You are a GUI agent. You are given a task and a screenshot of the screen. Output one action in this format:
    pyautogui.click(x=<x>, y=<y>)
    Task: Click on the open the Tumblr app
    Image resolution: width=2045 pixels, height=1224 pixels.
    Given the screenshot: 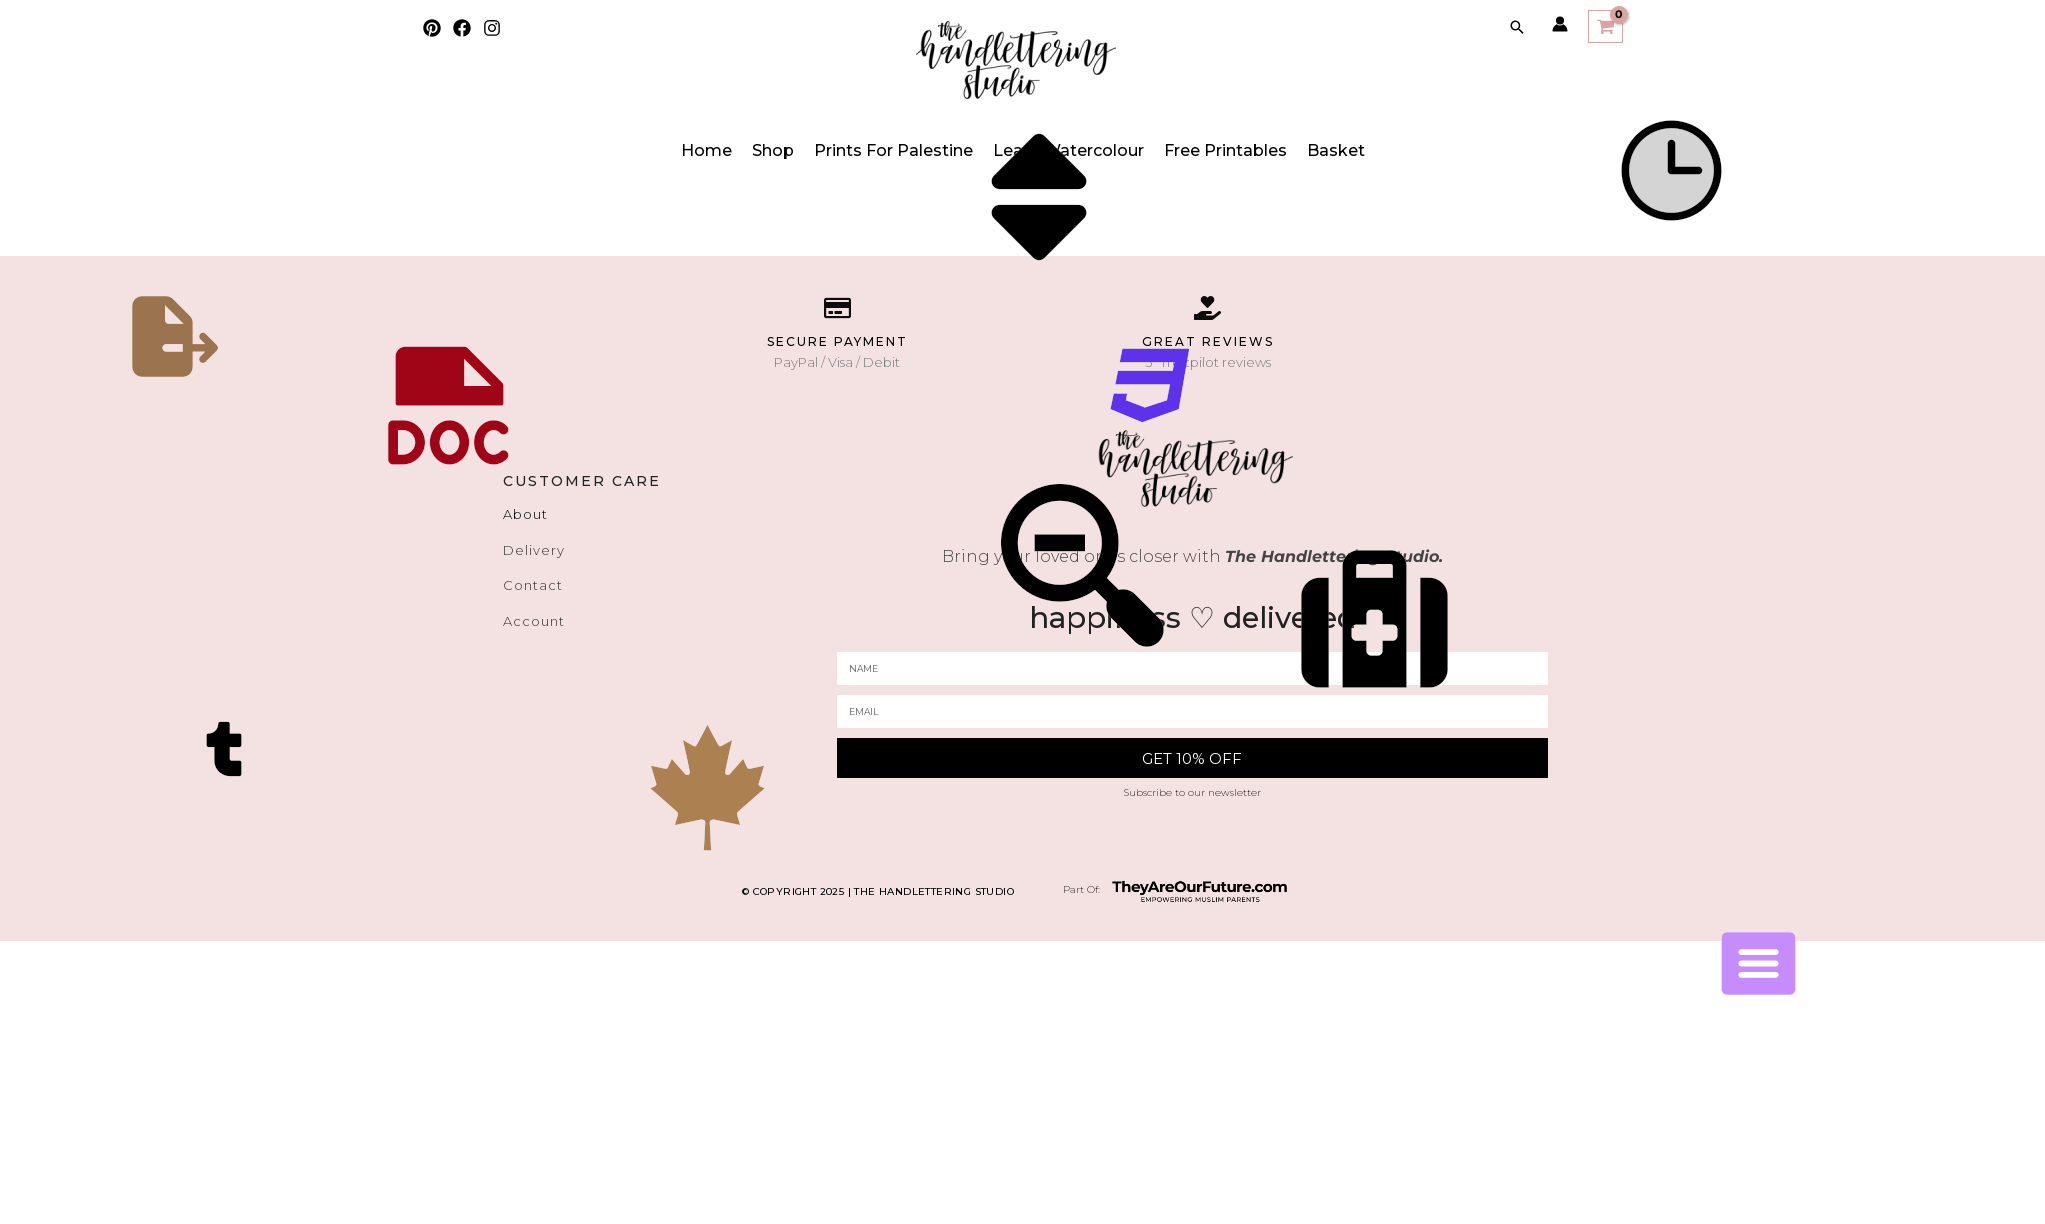 What is the action you would take?
    pyautogui.click(x=224, y=749)
    